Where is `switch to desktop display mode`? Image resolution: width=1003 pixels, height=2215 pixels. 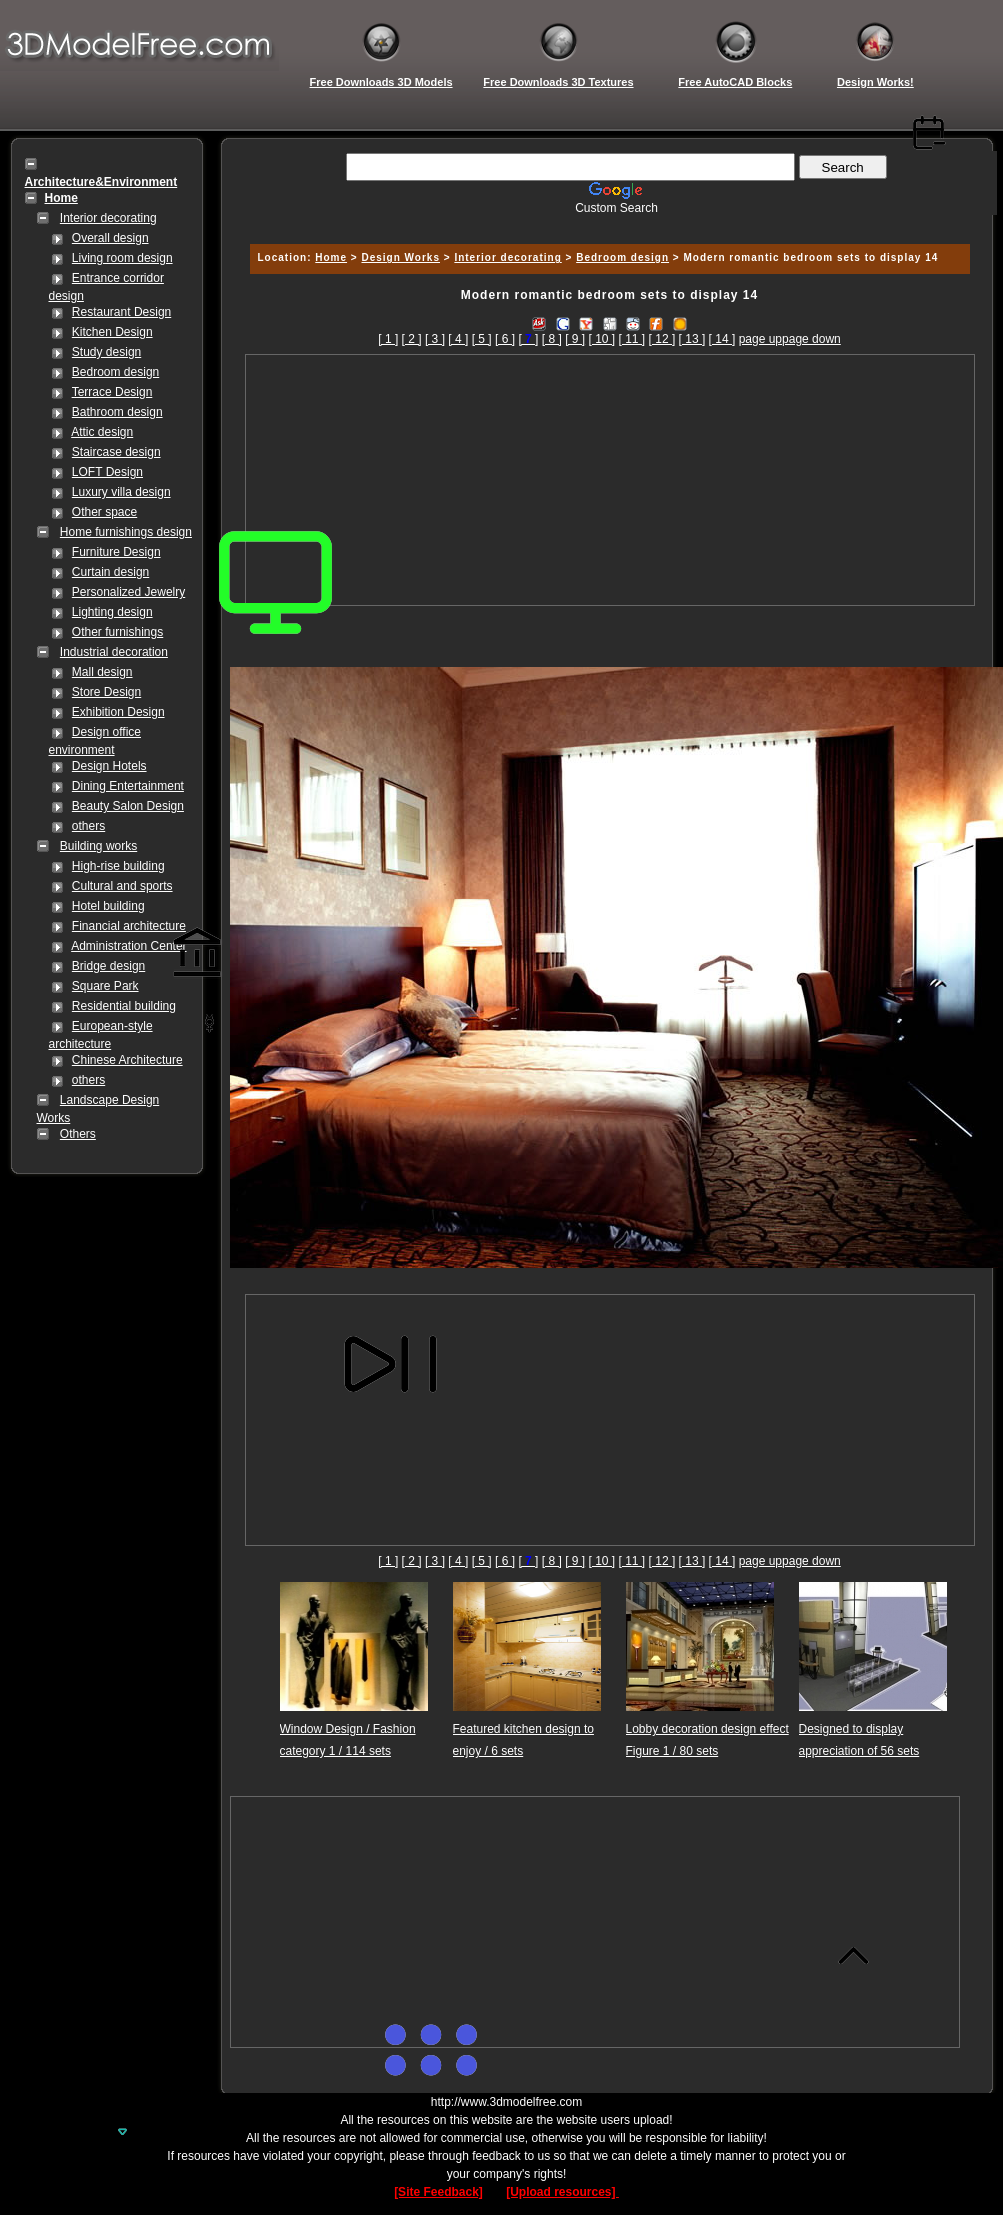 switch to desktop display mode is located at coordinates (275, 582).